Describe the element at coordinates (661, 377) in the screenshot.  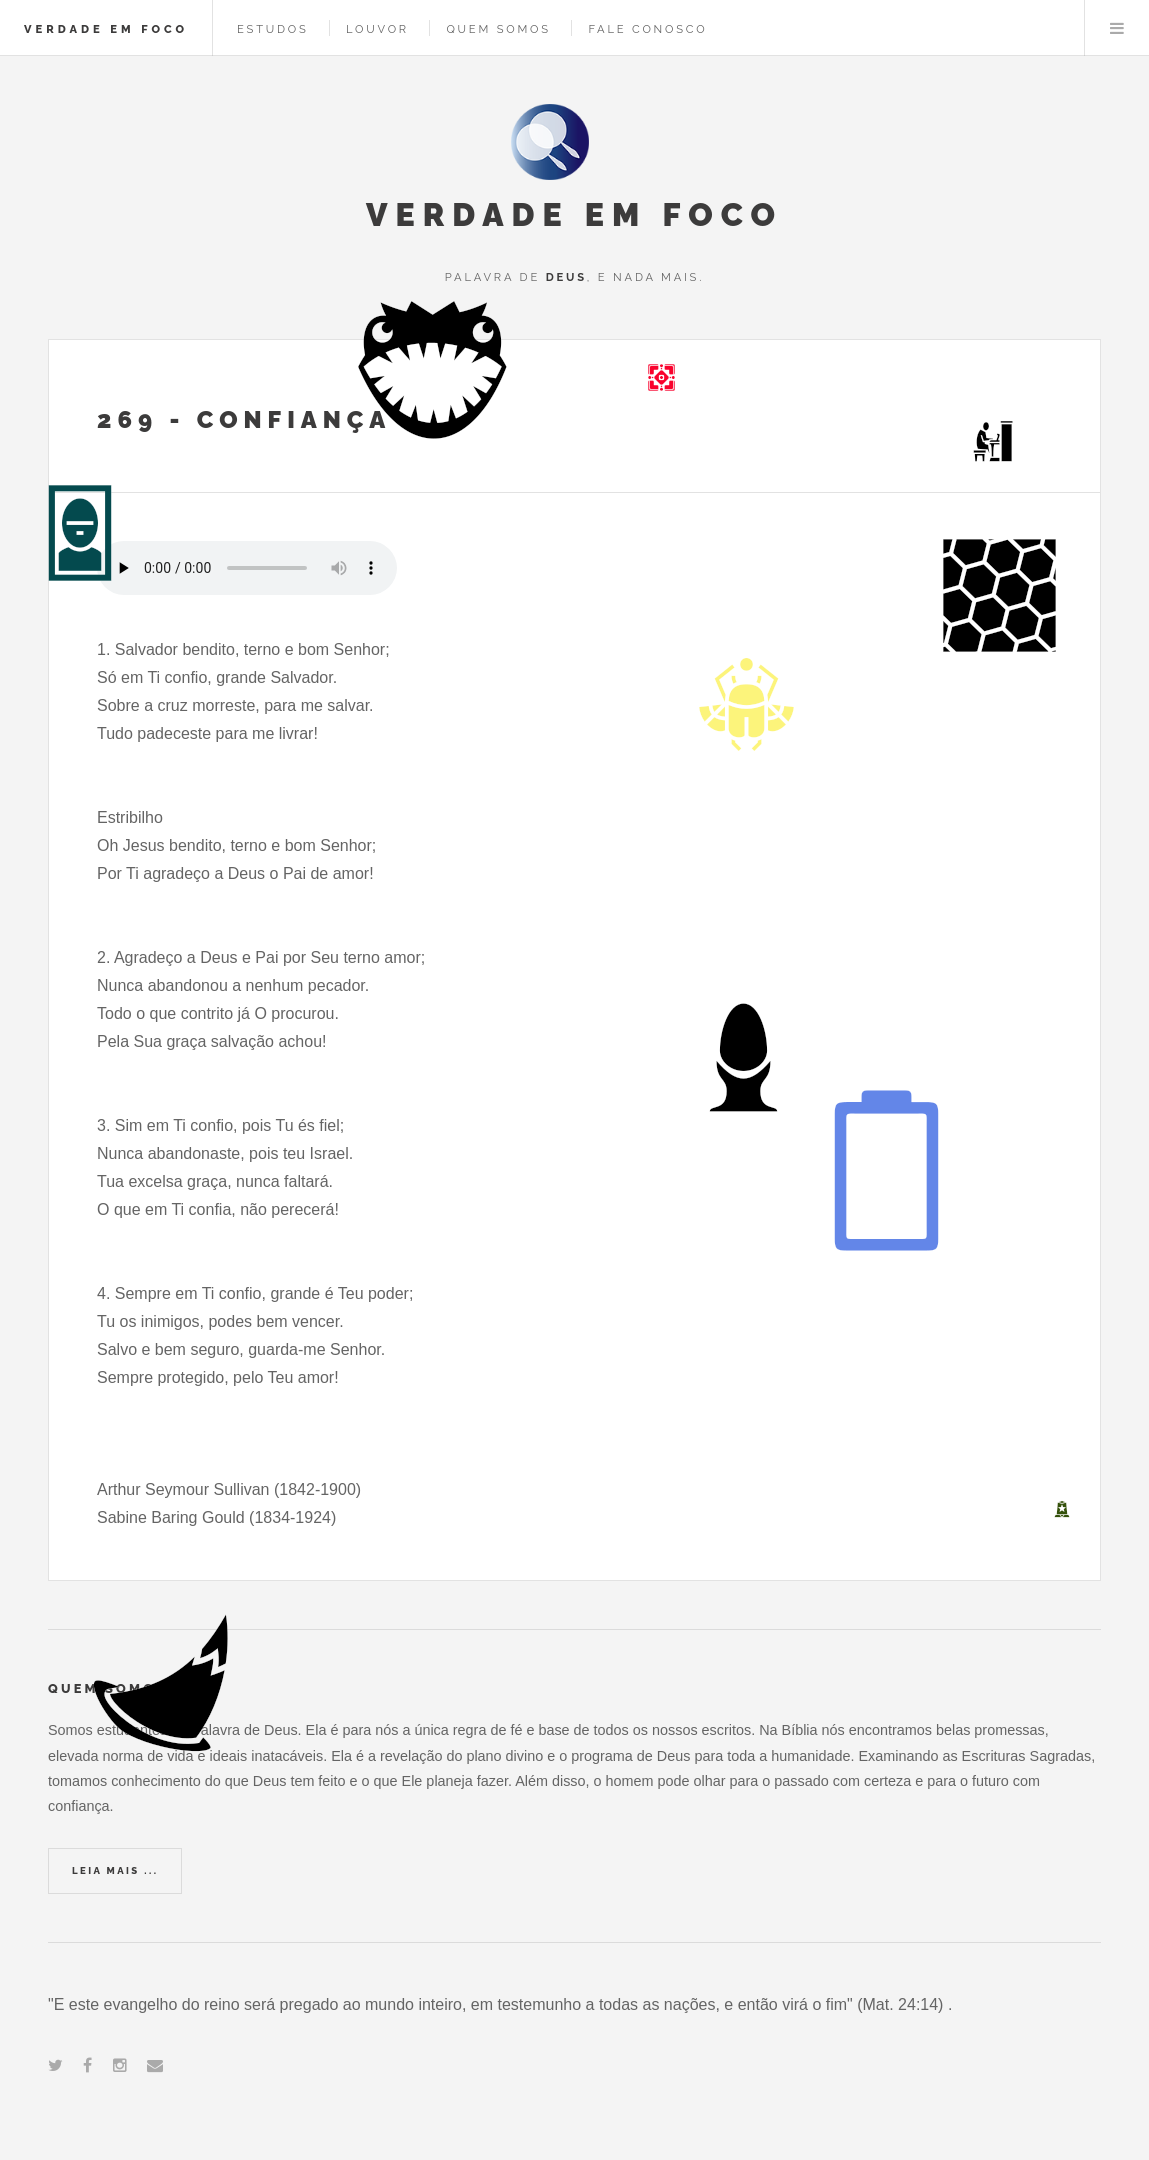
I see `center or align selected elements` at that location.